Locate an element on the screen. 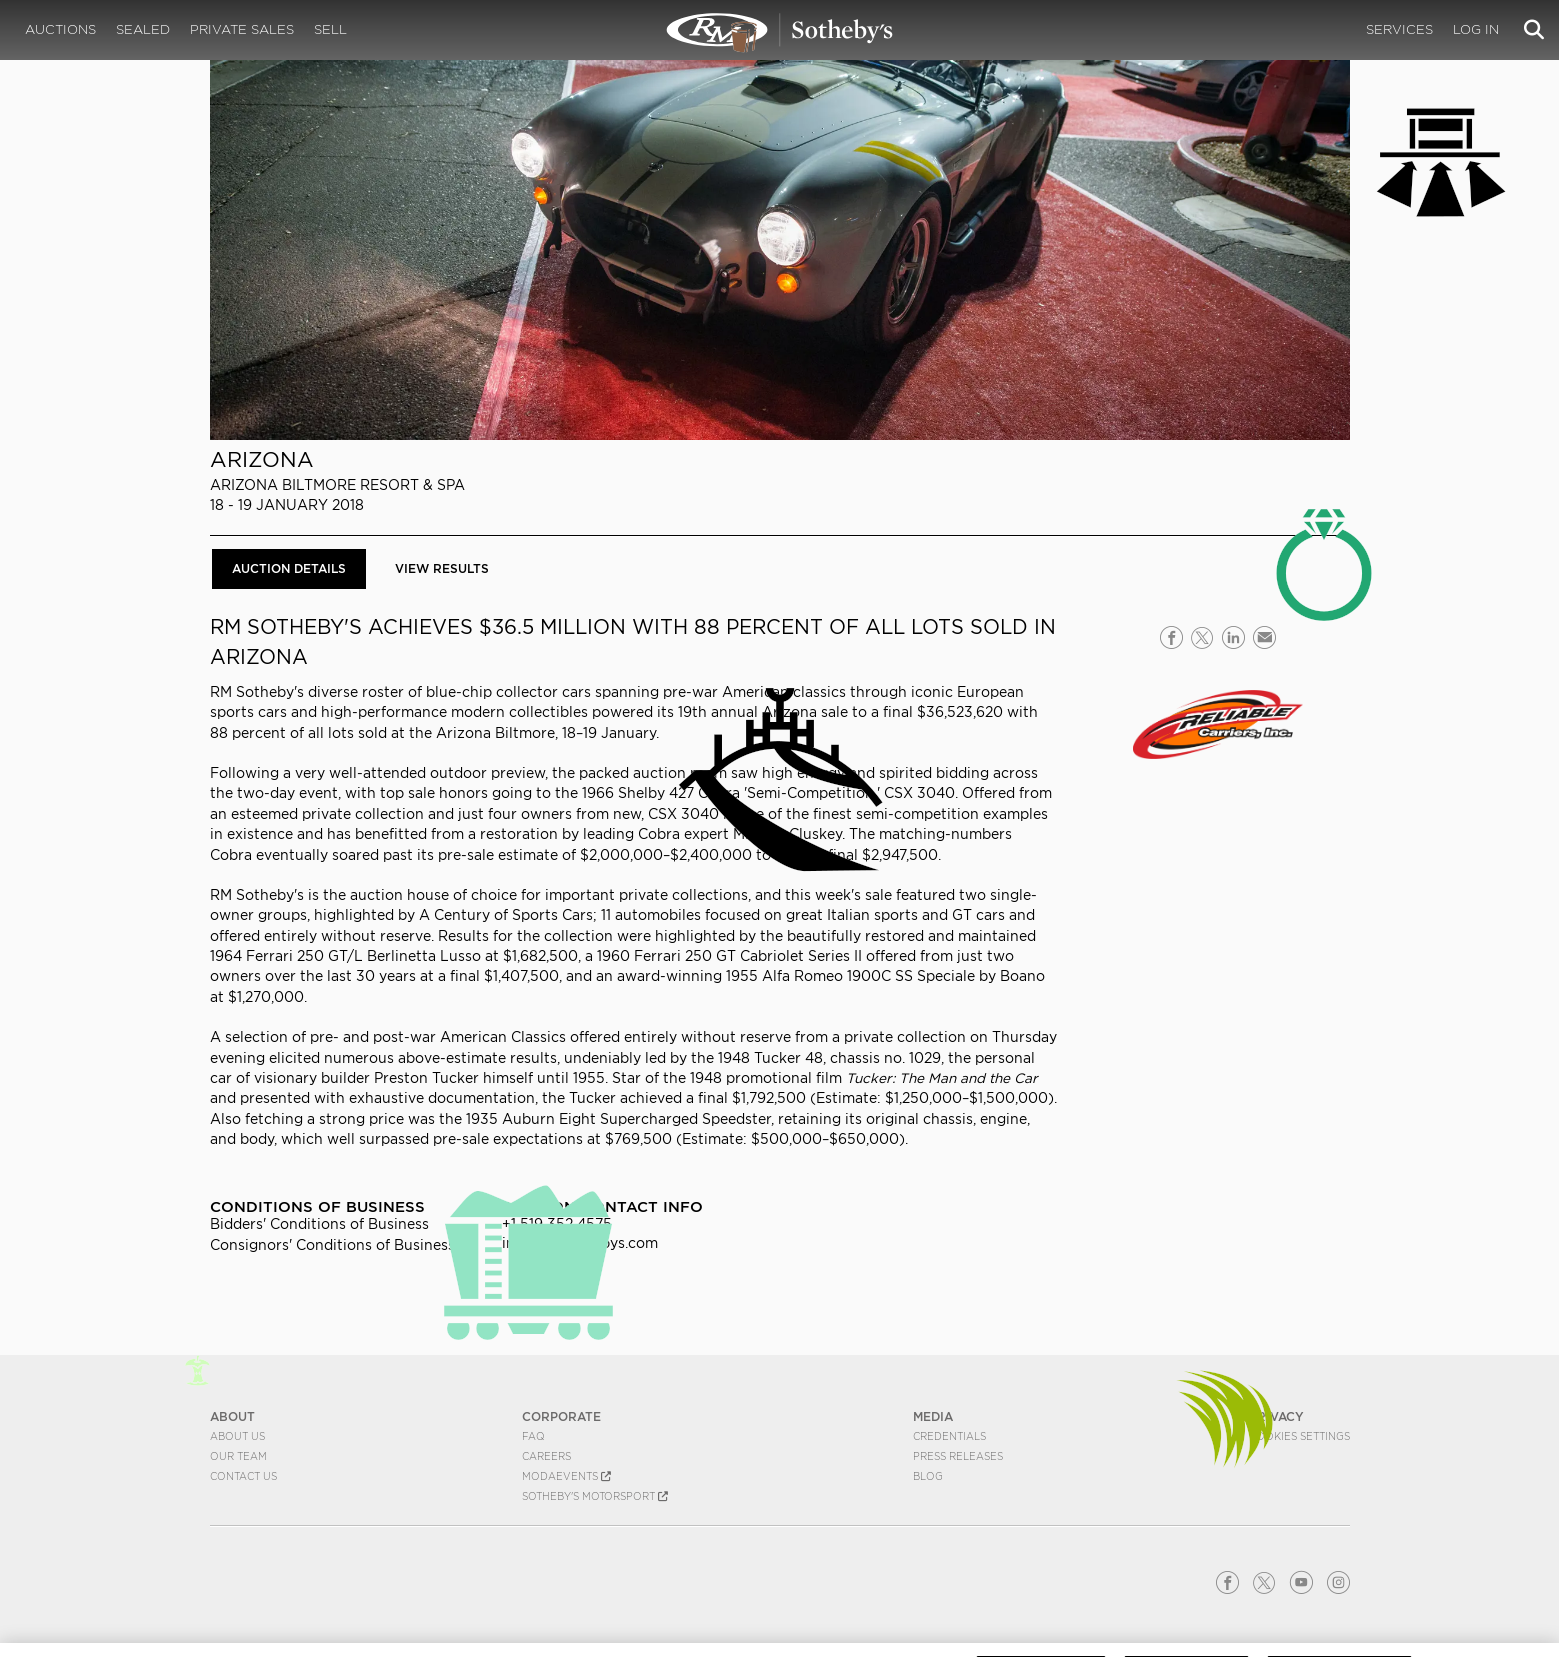 The height and width of the screenshot is (1657, 1559). launch an assault on enemy fortification is located at coordinates (1441, 155).